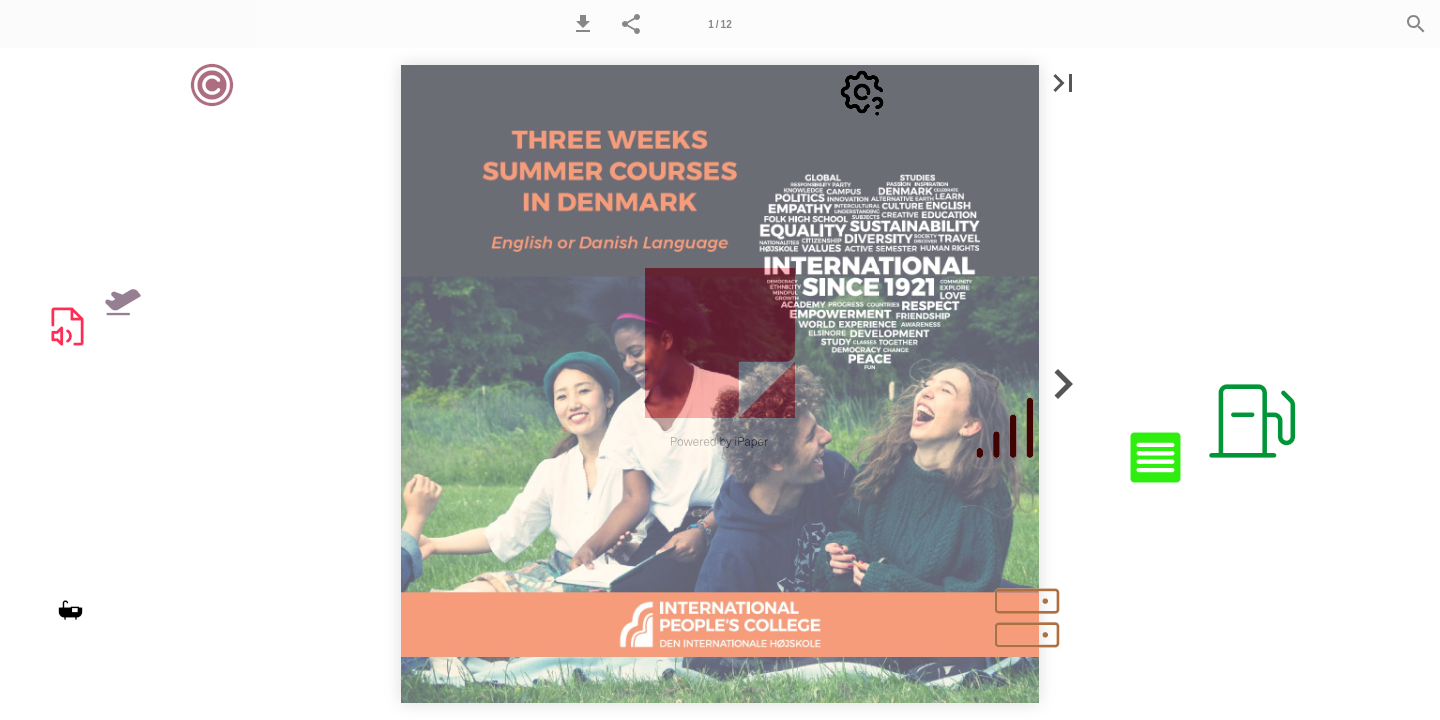 This screenshot has width=1440, height=720. I want to click on find nearby gas stations, so click(1249, 421).